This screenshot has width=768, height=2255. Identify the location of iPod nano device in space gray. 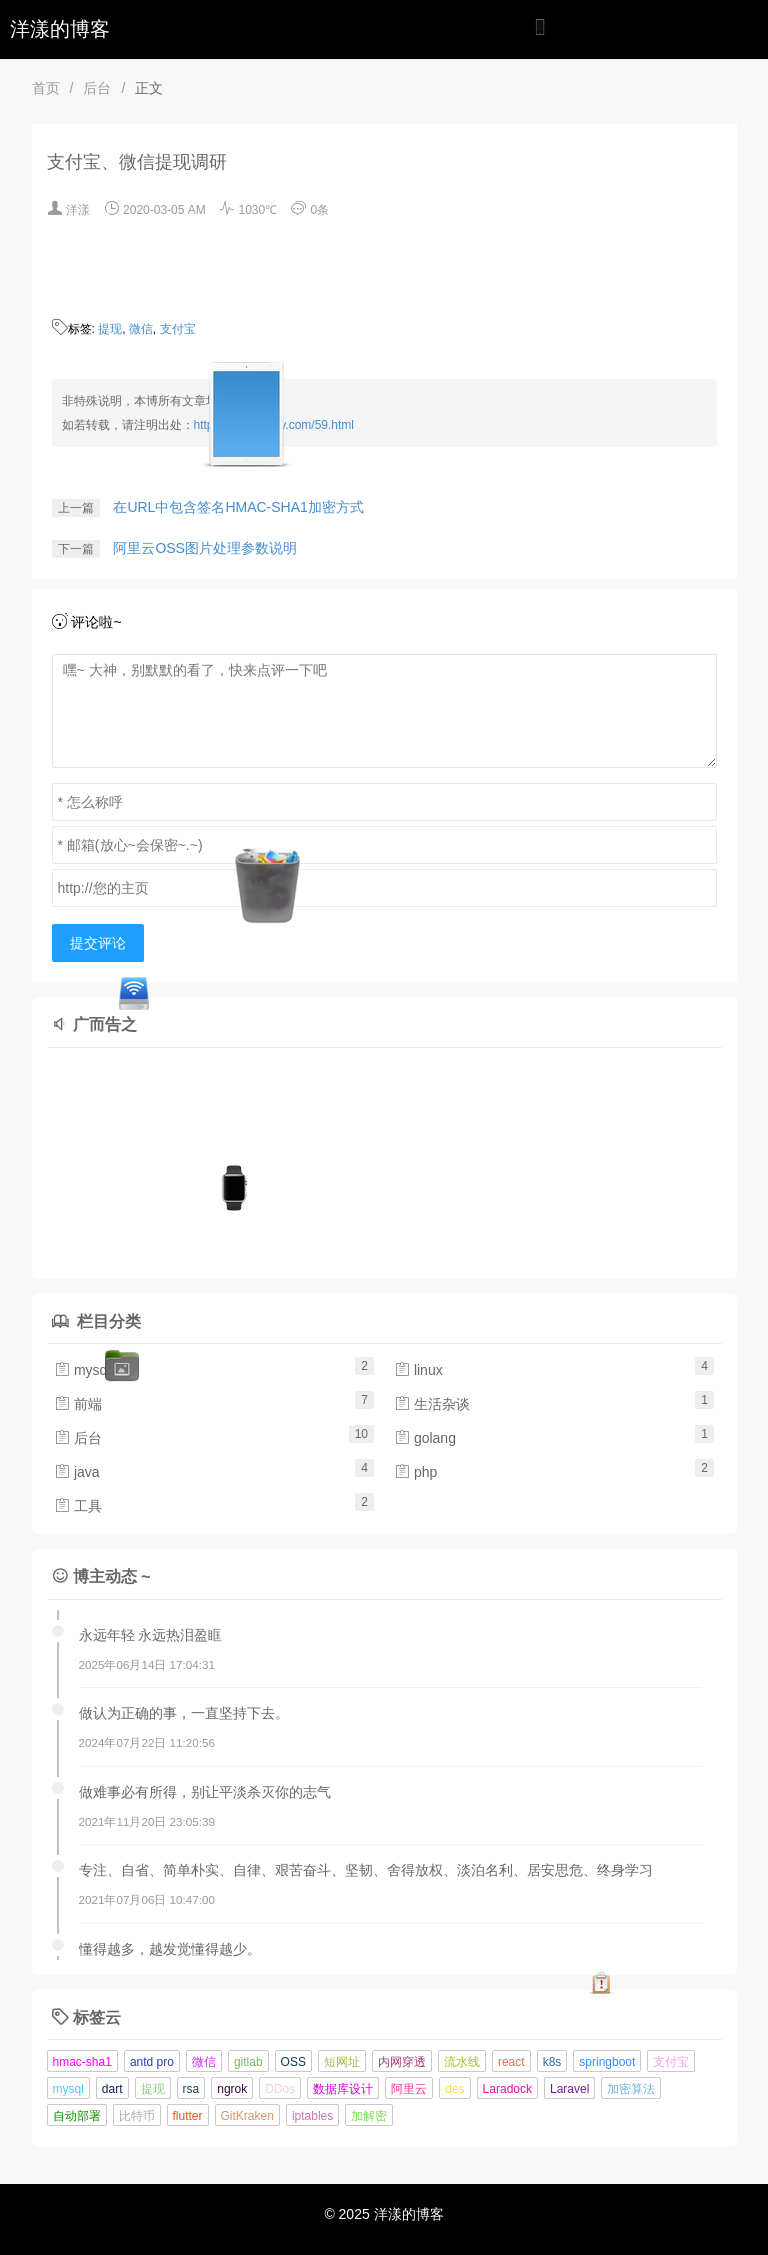
(540, 27).